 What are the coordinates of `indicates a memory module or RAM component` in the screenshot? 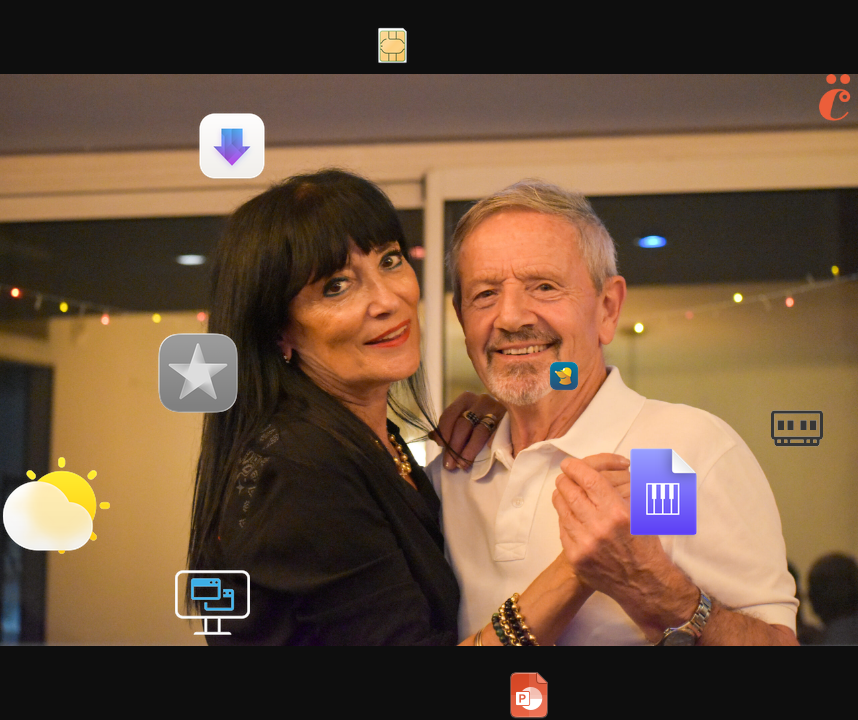 It's located at (797, 430).